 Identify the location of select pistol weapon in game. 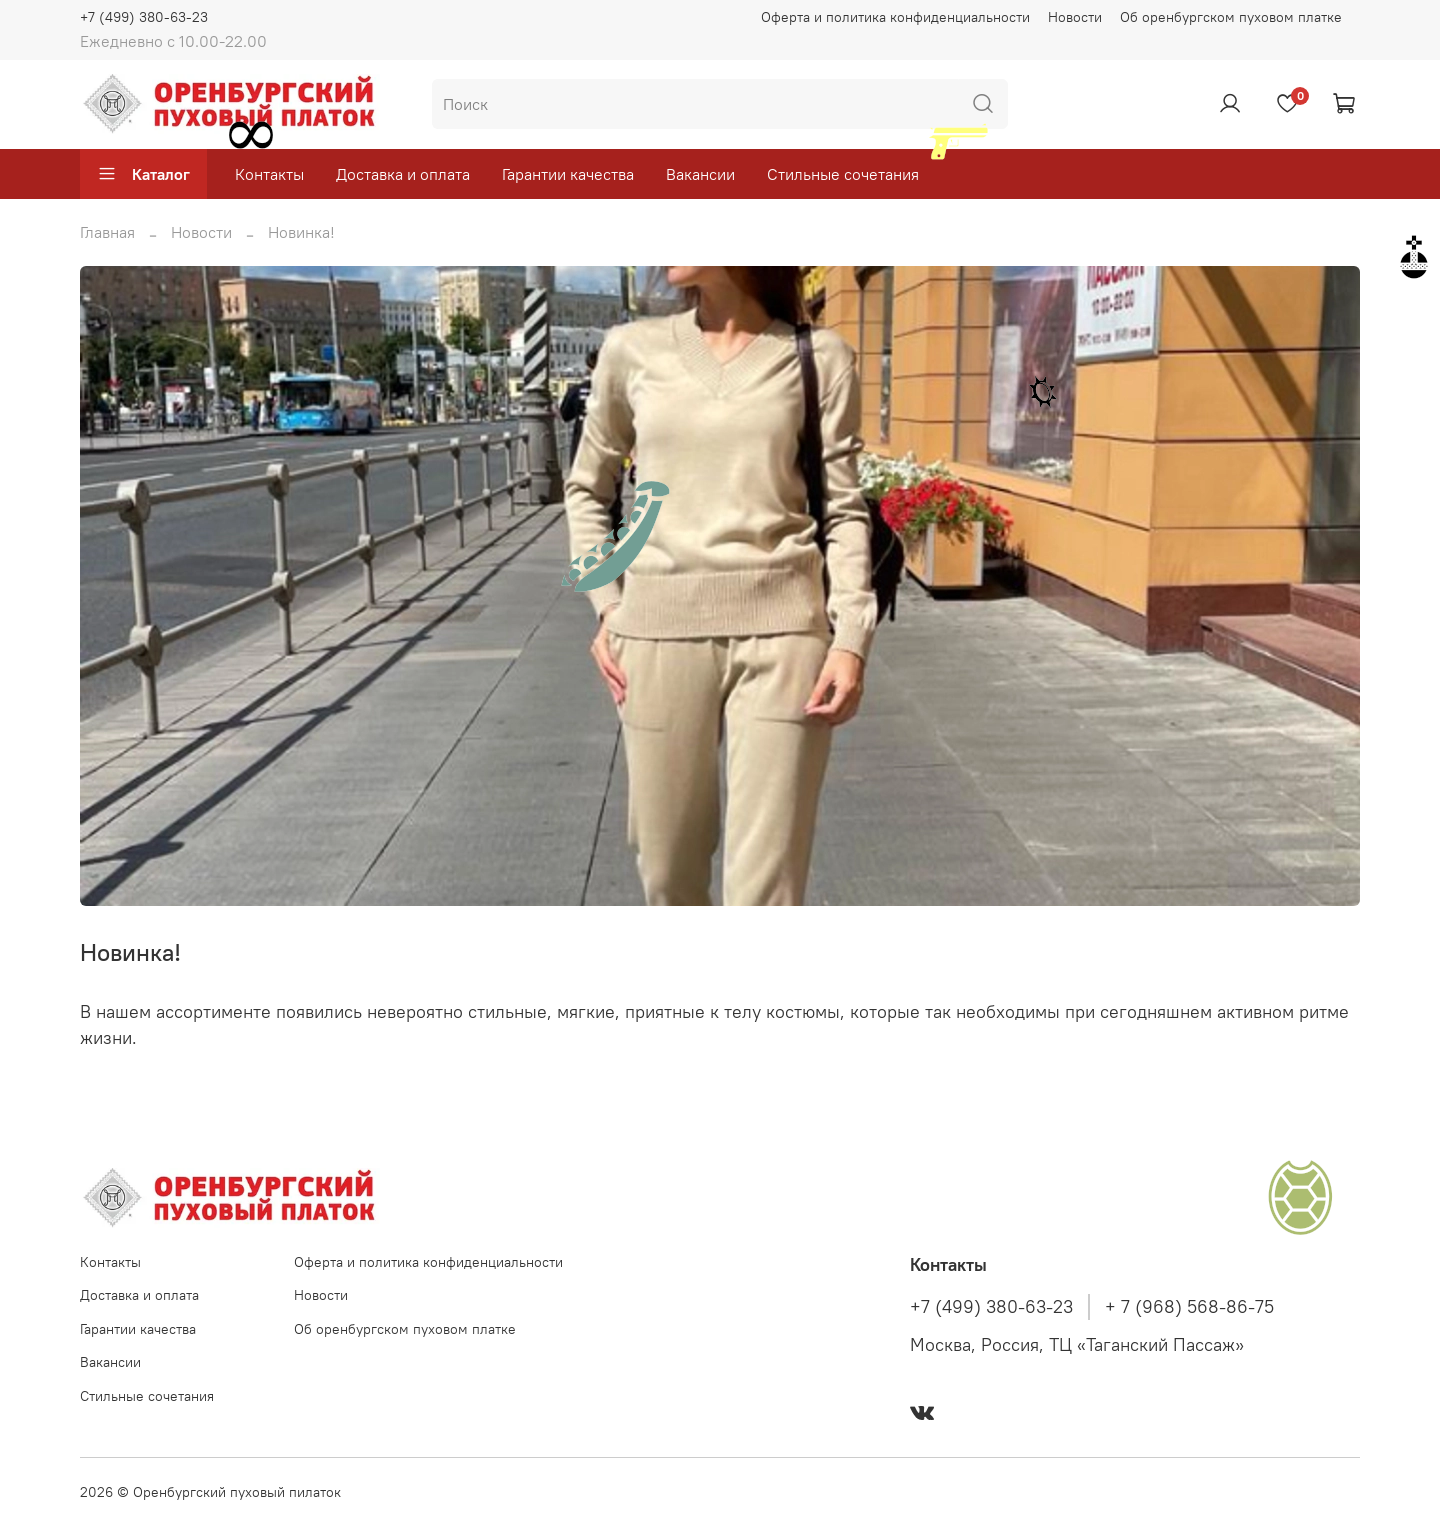
(958, 141).